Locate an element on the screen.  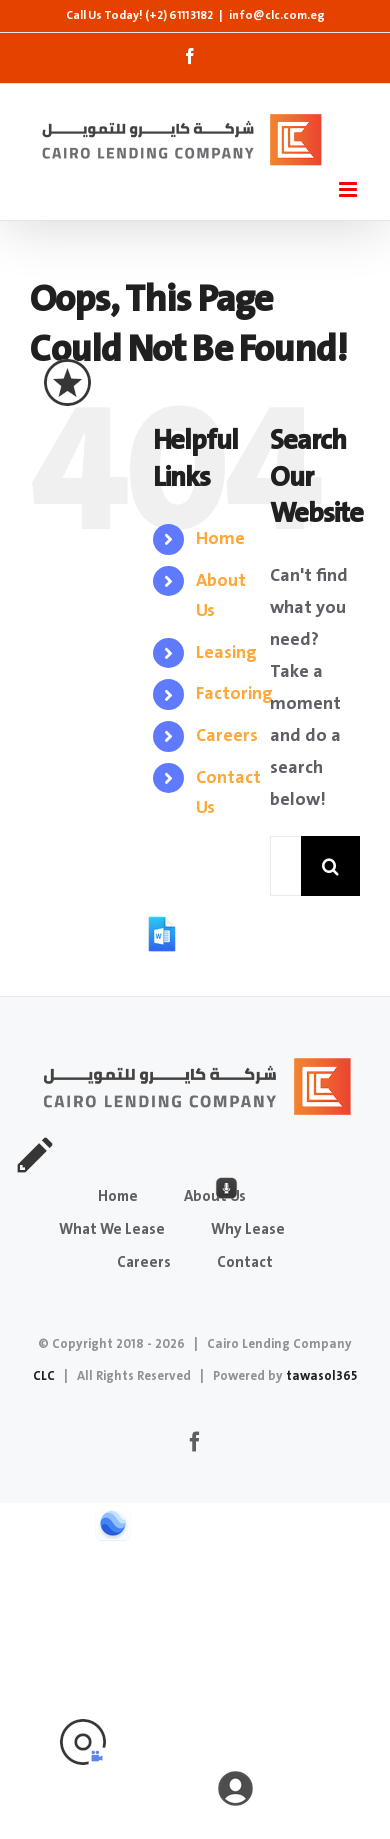
open google earth app is located at coordinates (113, 1523).